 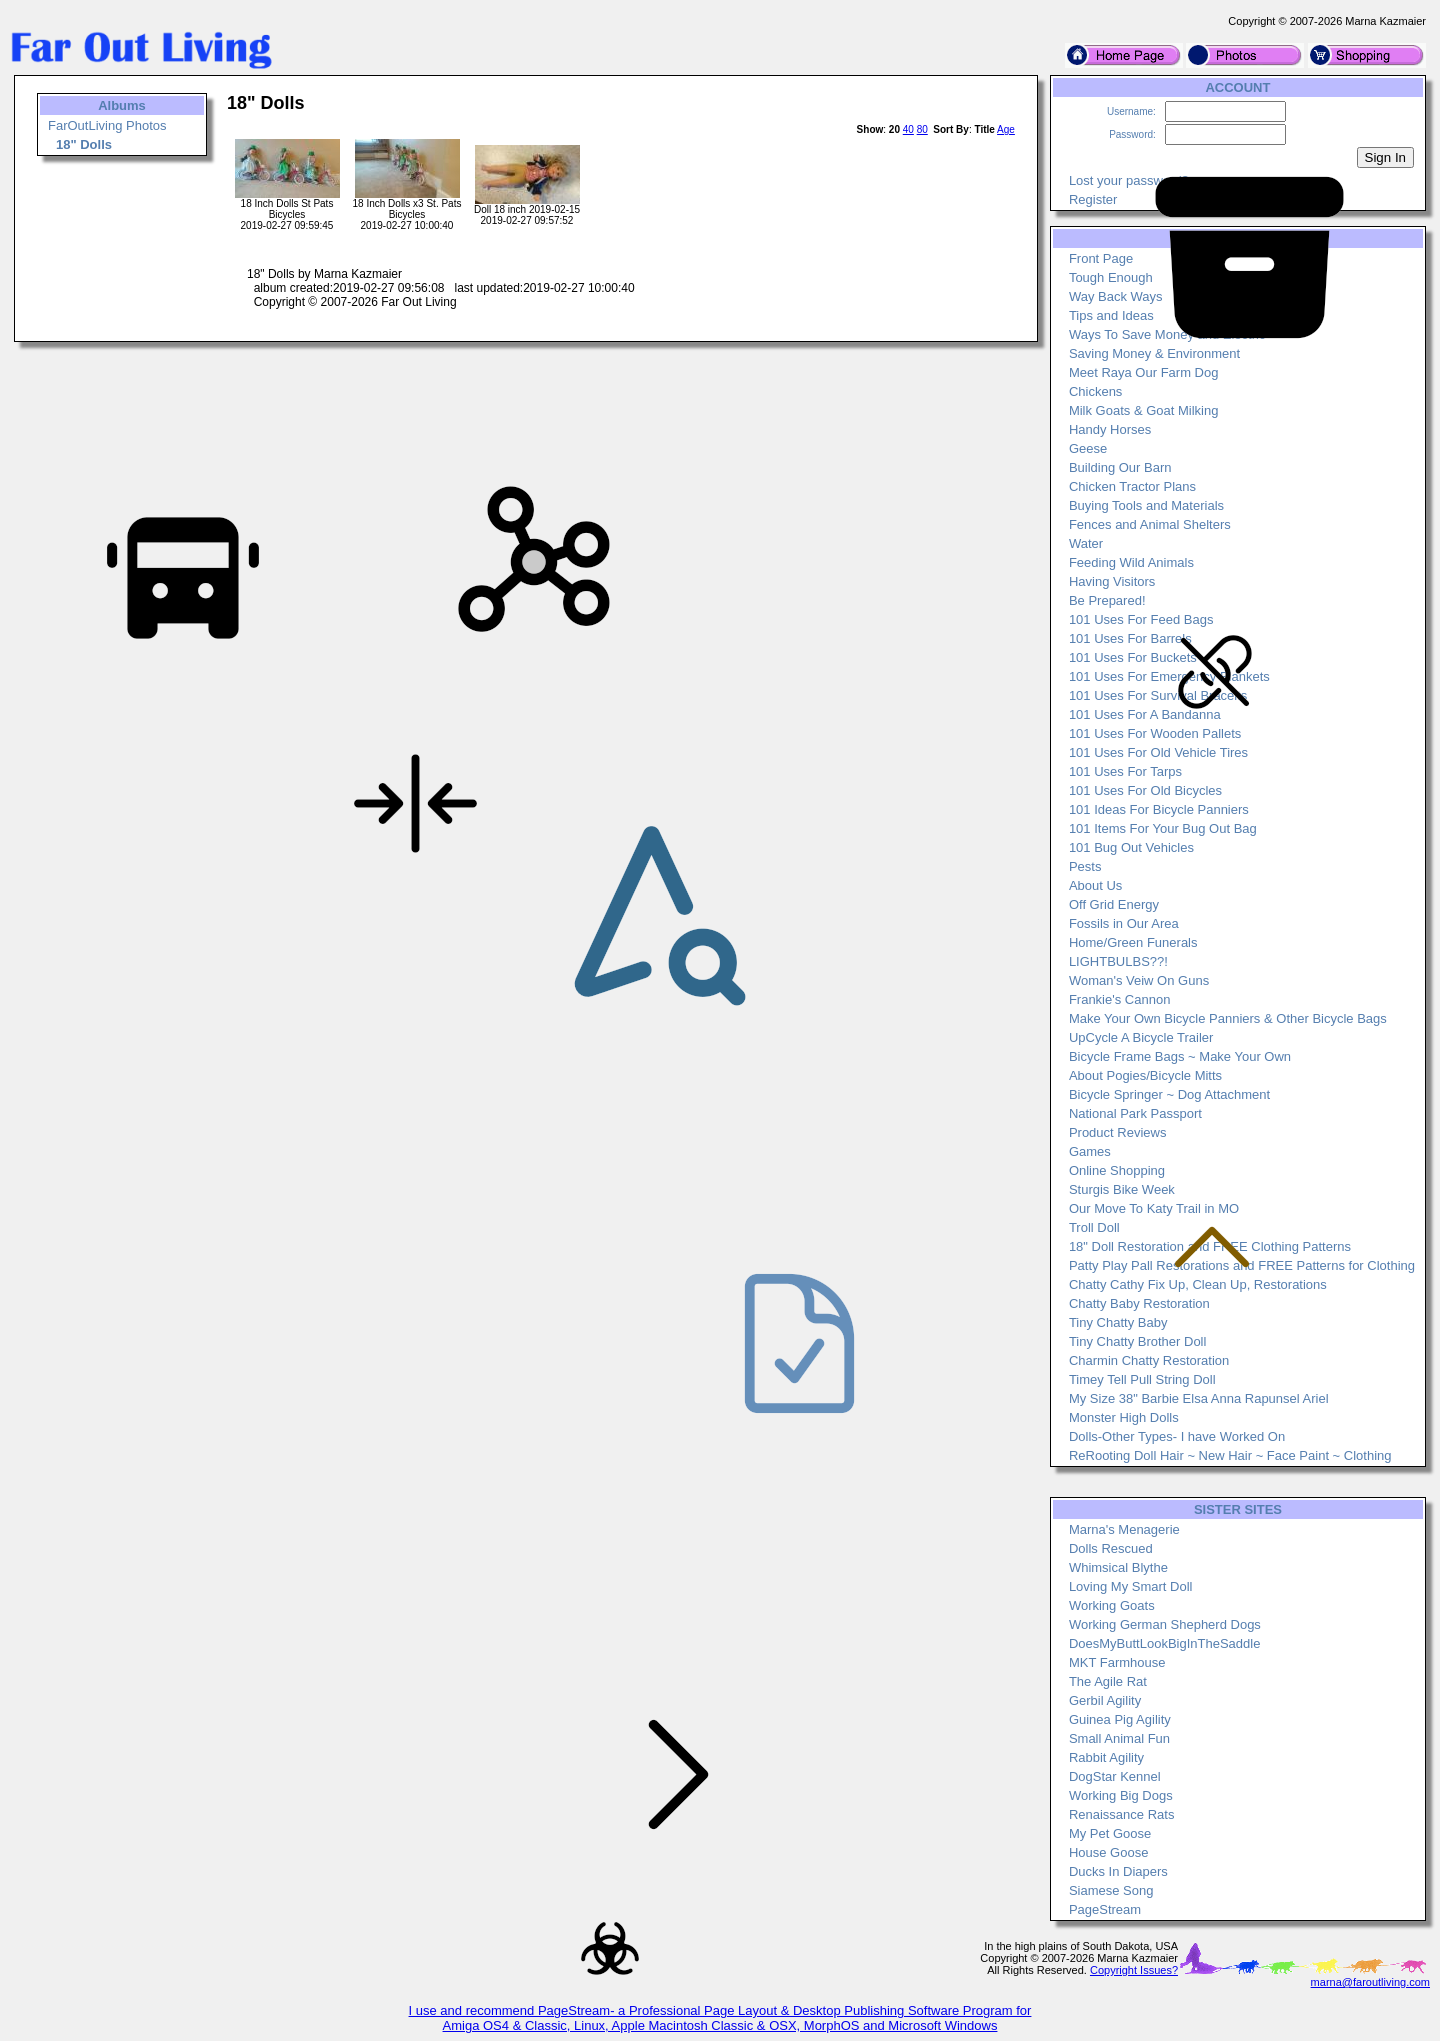 What do you see at coordinates (415, 803) in the screenshot?
I see `collapse or minimize horizontal content` at bounding box center [415, 803].